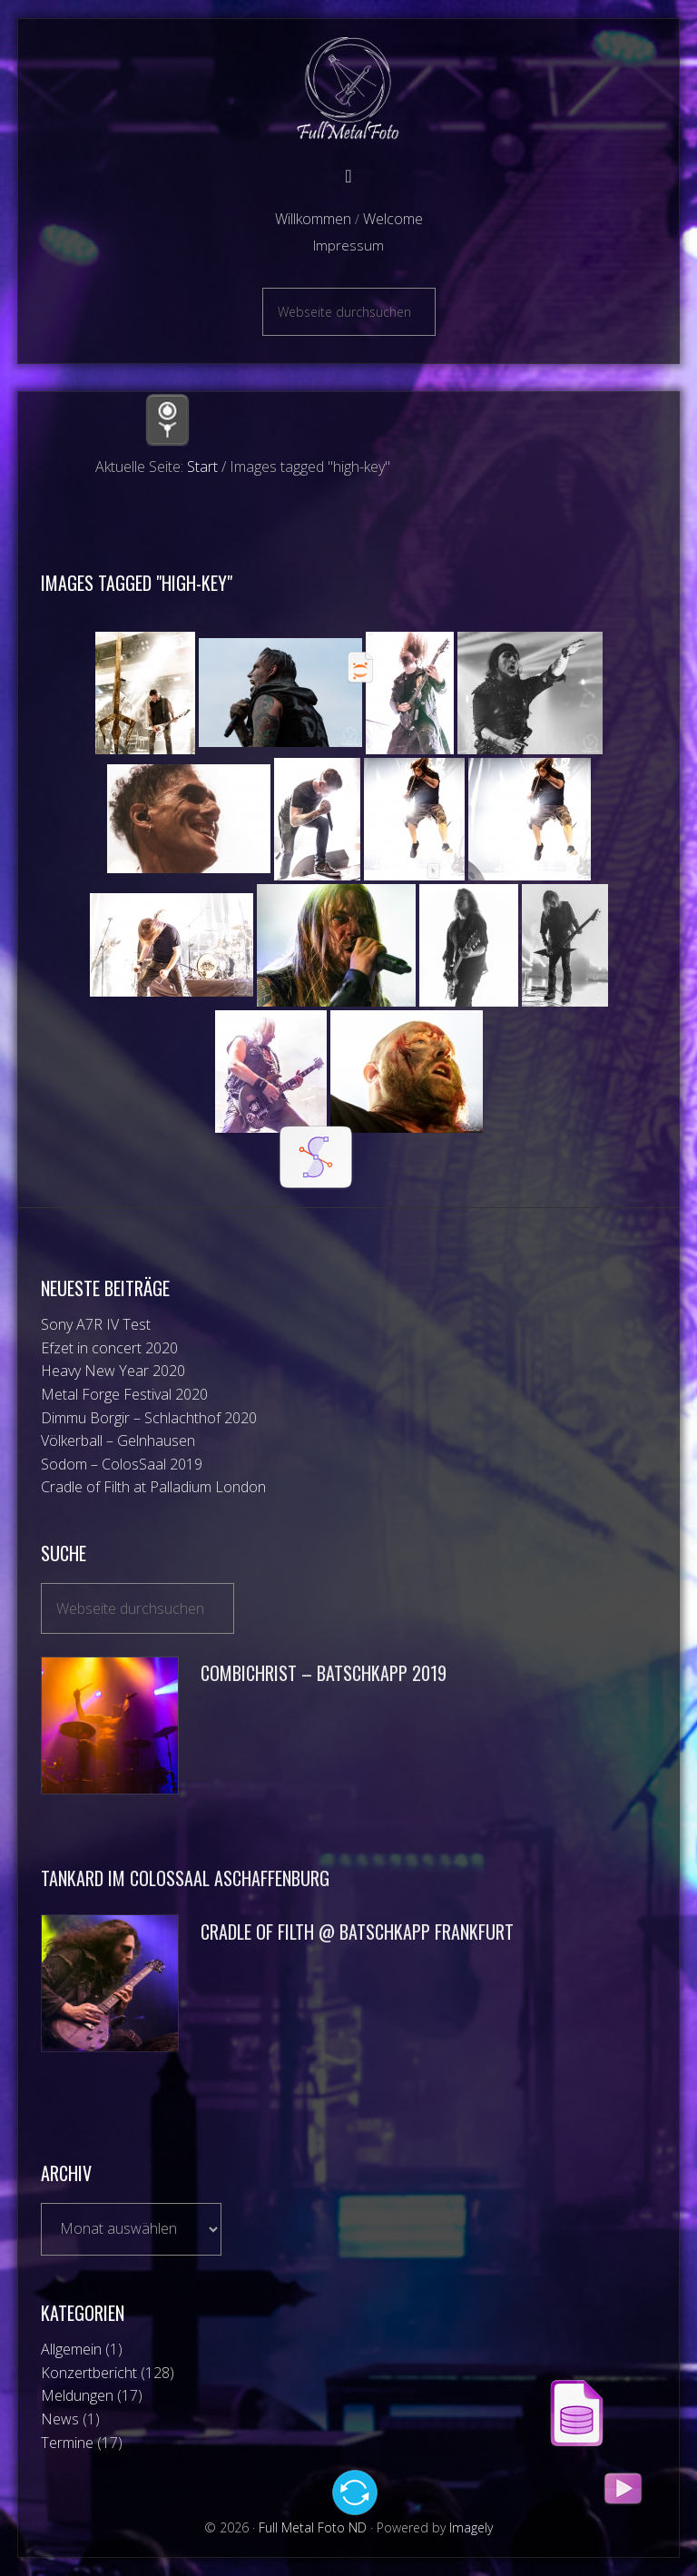 This screenshot has height=2576, width=697. What do you see at coordinates (623, 2488) in the screenshot?
I see `open celluloid media player` at bounding box center [623, 2488].